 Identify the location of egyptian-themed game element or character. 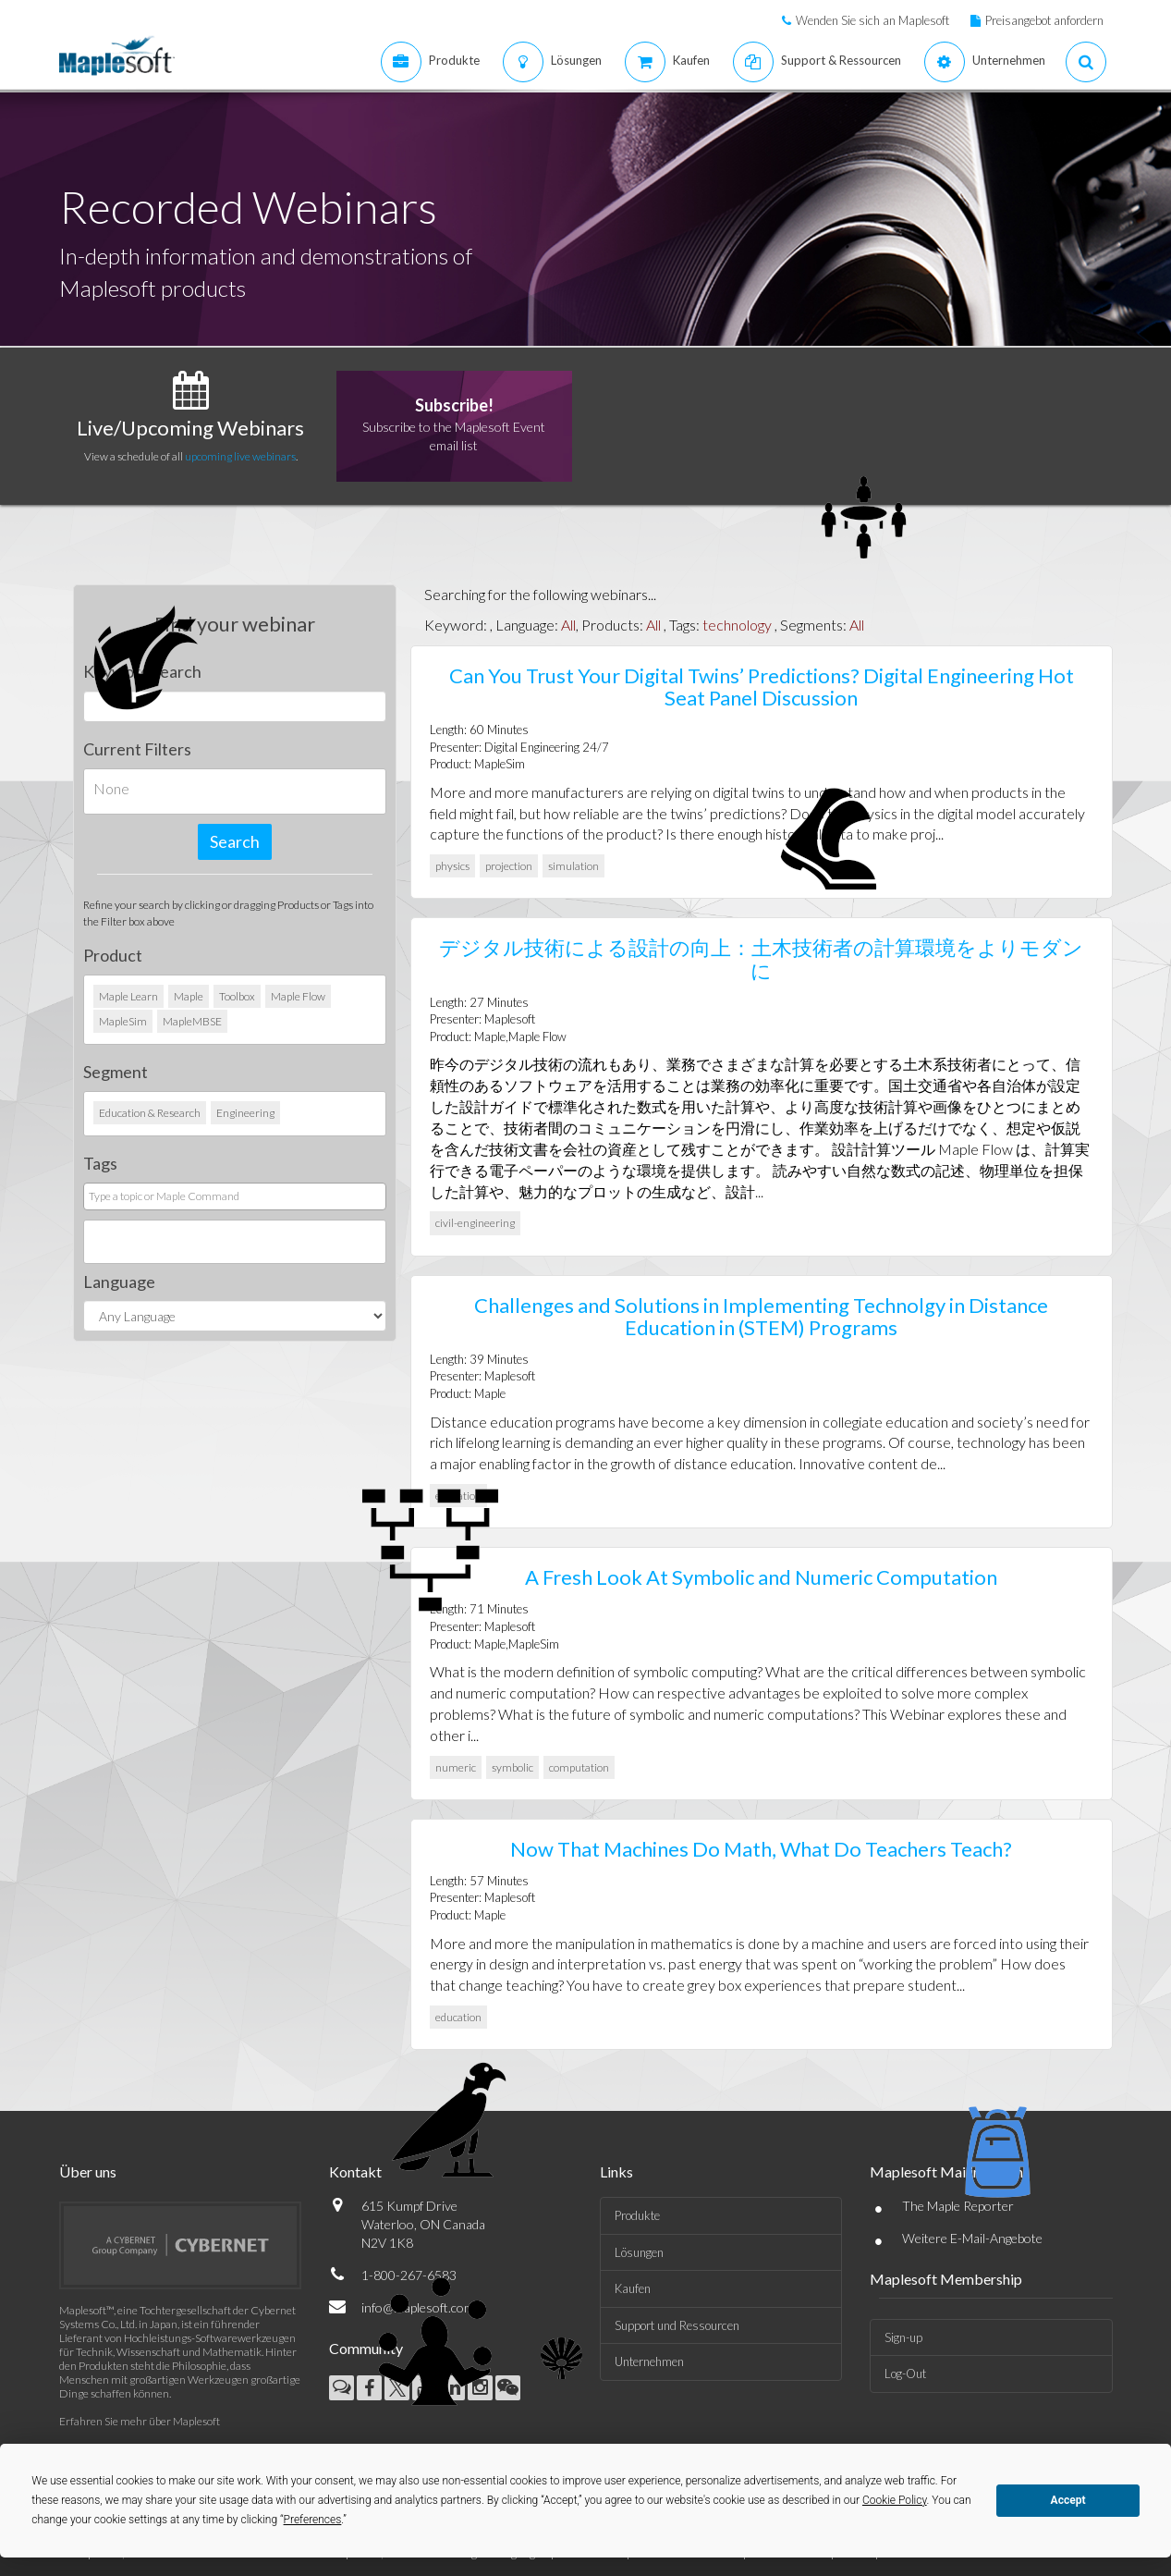
(448, 2119).